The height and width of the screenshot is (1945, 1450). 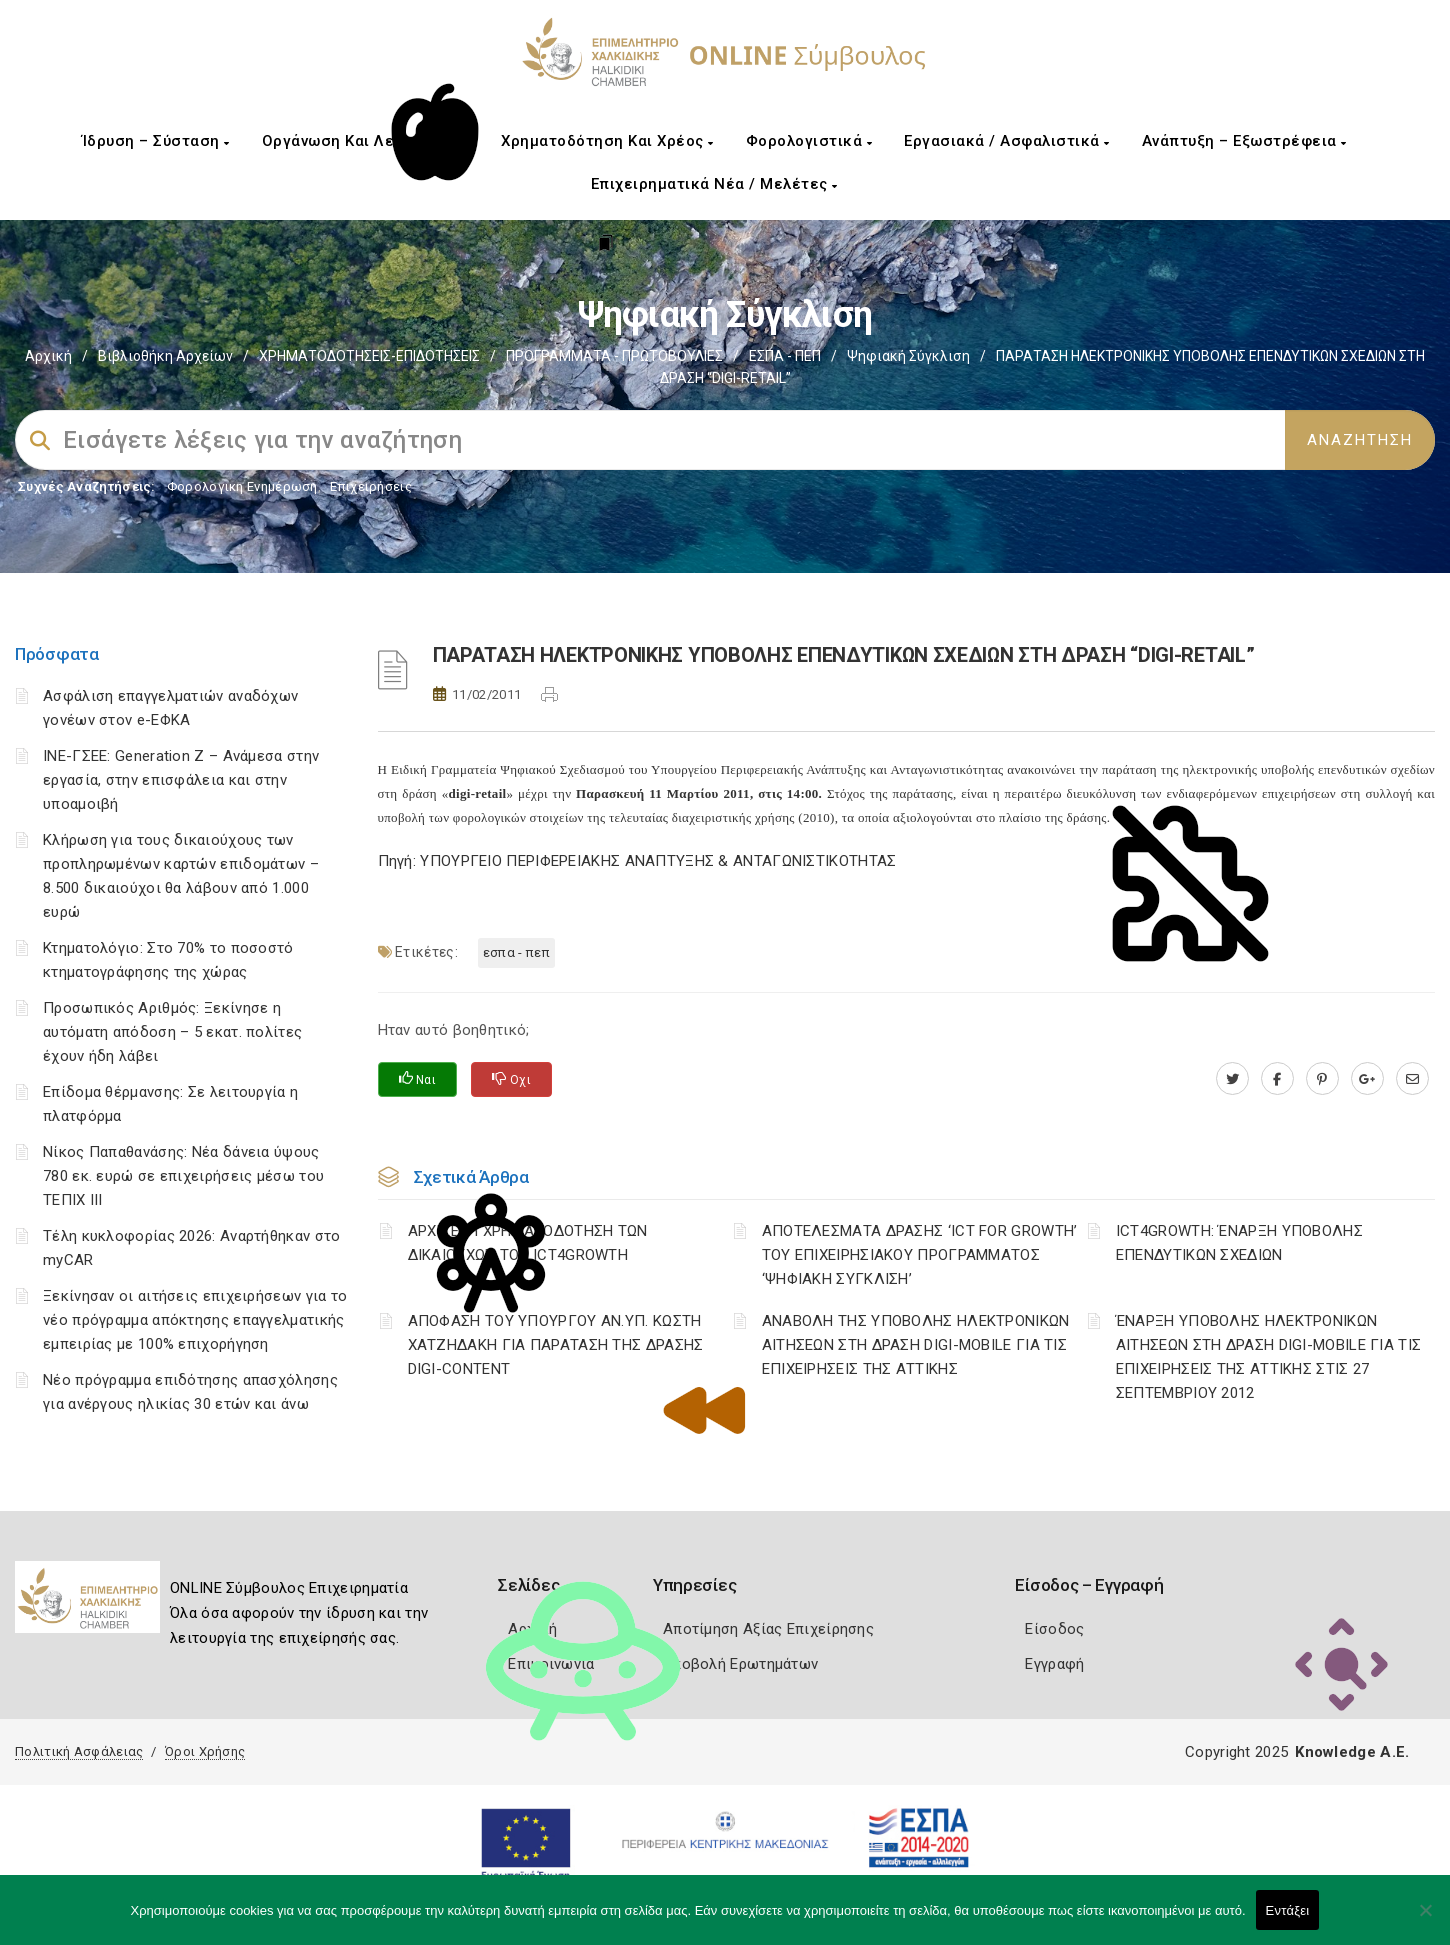 What do you see at coordinates (491, 1253) in the screenshot?
I see `view carousel or ferris wheel attraction` at bounding box center [491, 1253].